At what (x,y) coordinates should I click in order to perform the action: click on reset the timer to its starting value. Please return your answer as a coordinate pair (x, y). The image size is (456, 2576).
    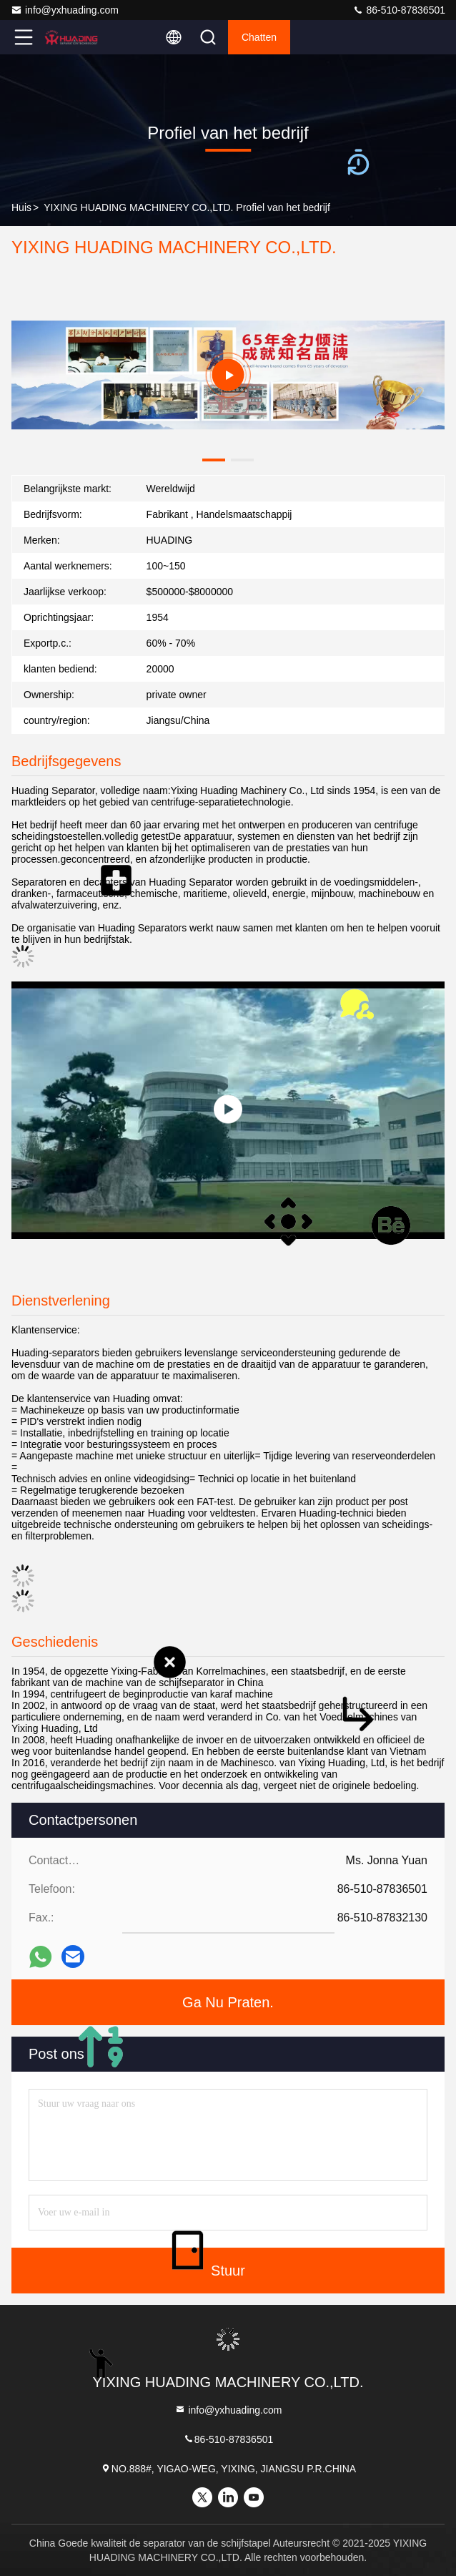
    Looking at the image, I should click on (358, 162).